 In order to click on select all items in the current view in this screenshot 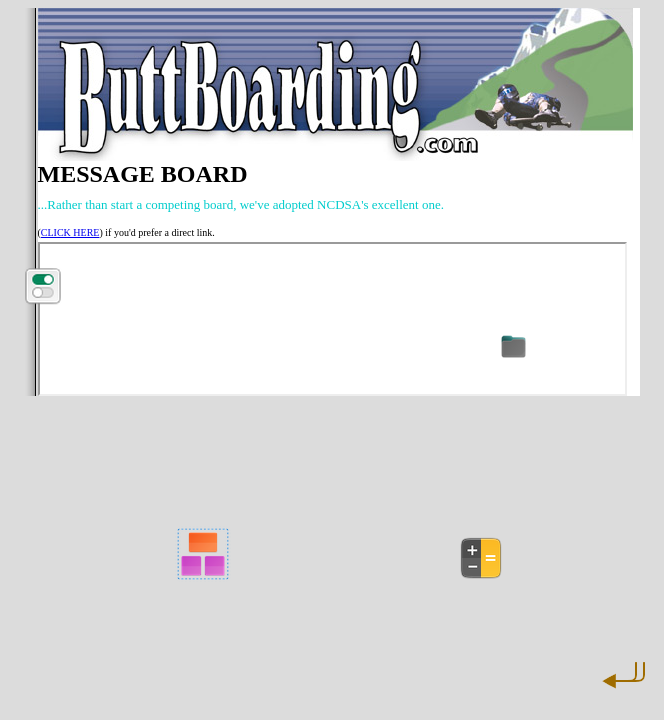, I will do `click(203, 554)`.